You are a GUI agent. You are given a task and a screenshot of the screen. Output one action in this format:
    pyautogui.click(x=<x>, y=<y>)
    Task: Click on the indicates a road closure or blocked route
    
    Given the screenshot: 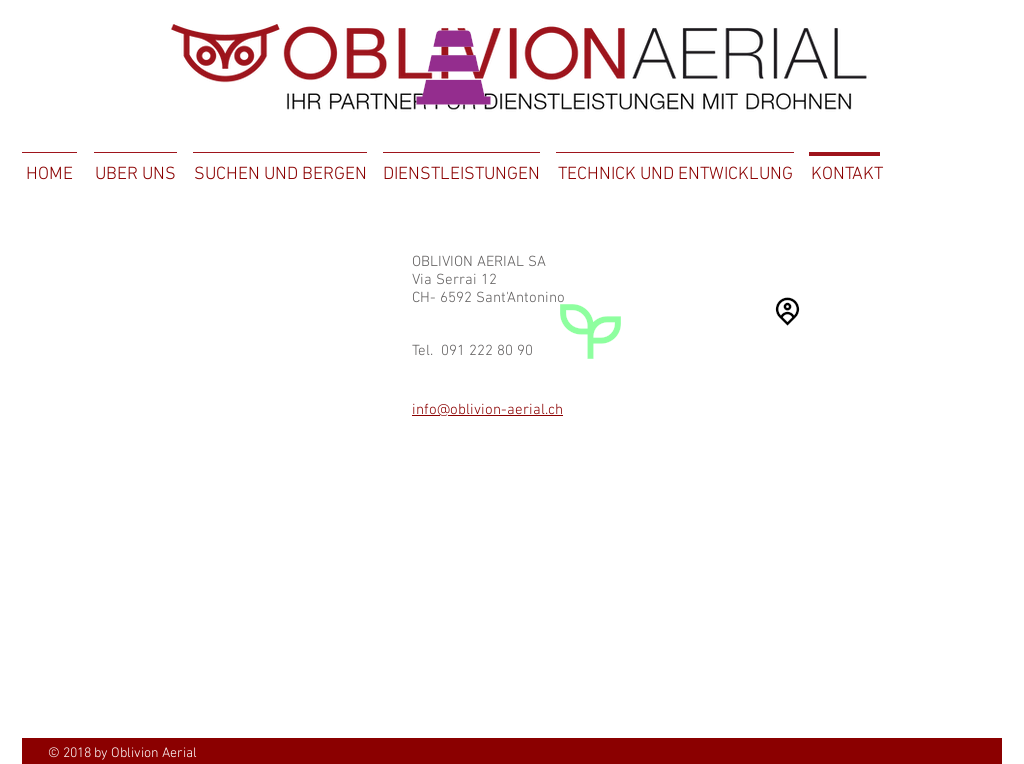 What is the action you would take?
    pyautogui.click(x=453, y=67)
    